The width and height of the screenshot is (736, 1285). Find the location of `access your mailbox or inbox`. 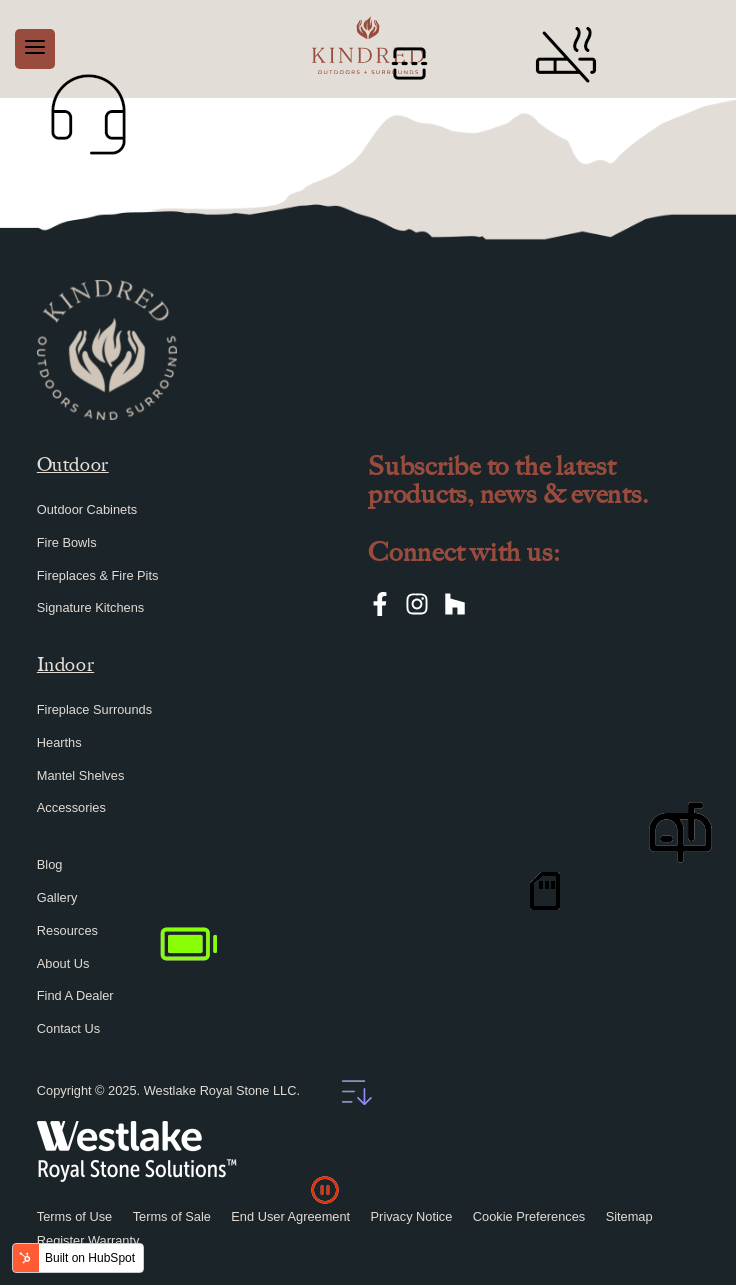

access your mailbox or inbox is located at coordinates (680, 833).